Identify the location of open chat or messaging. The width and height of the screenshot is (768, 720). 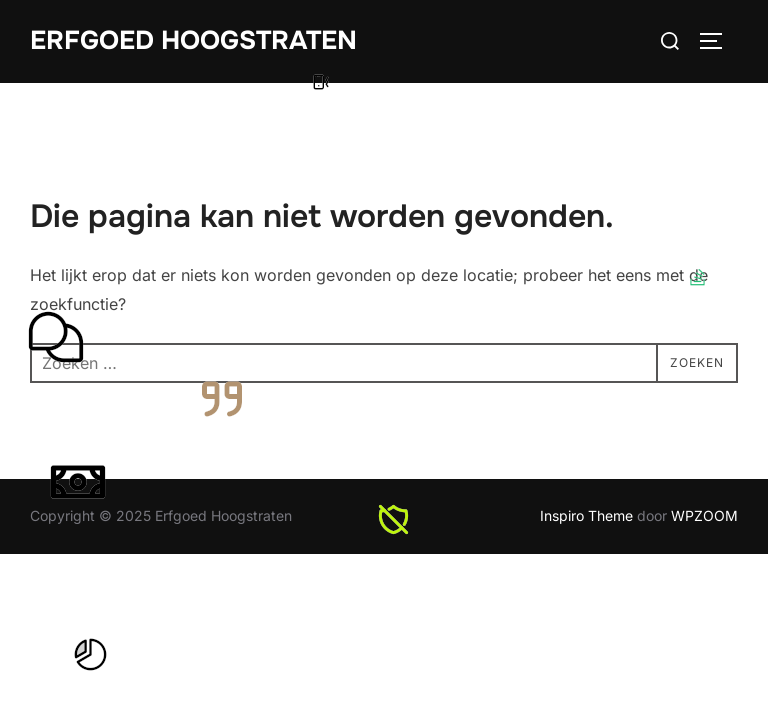
(56, 337).